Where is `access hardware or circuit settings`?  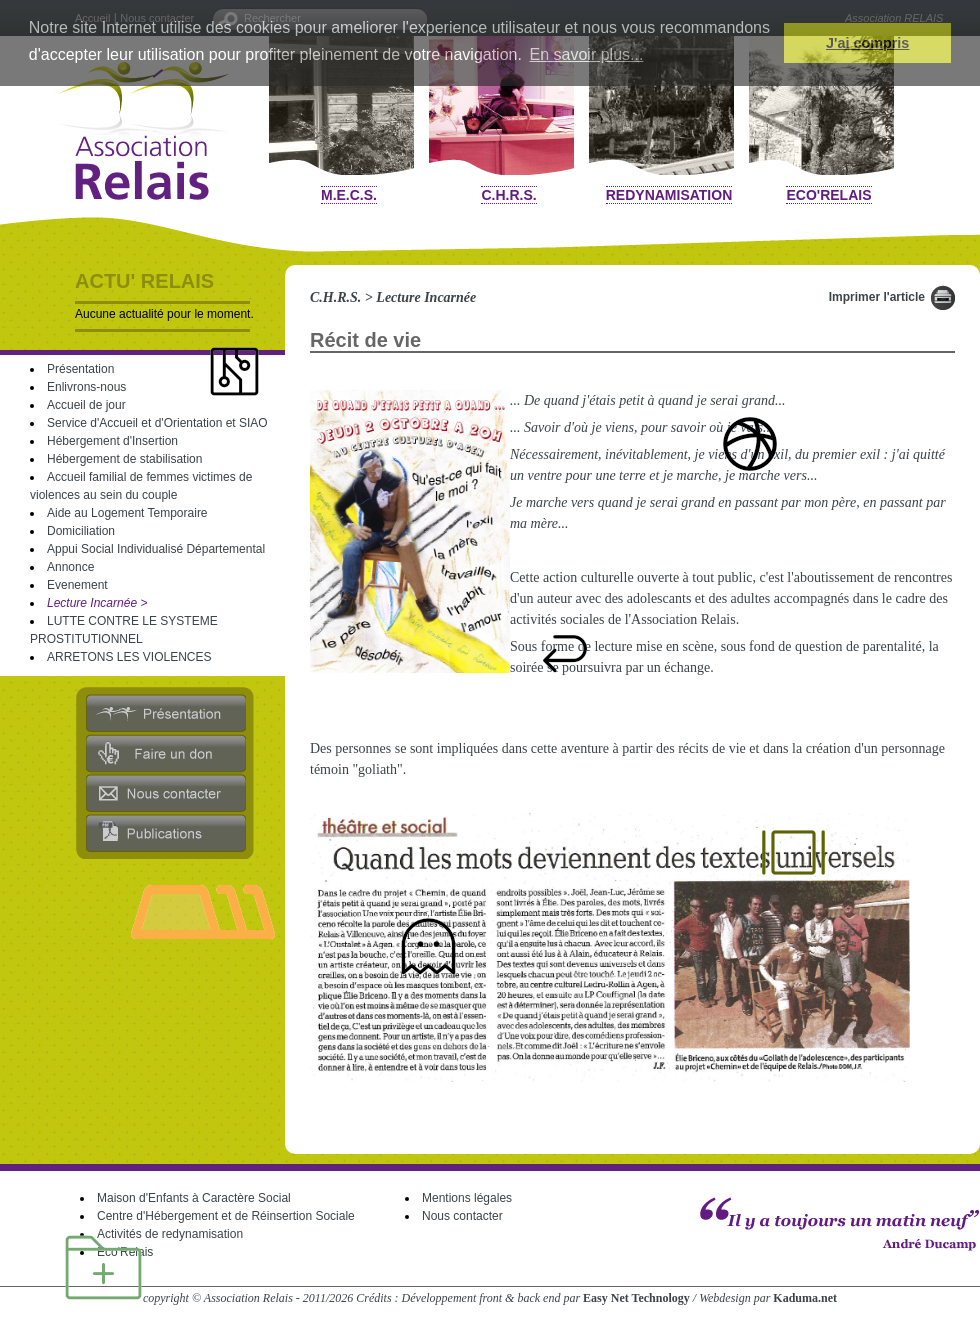
access hardware or circuit settings is located at coordinates (234, 371).